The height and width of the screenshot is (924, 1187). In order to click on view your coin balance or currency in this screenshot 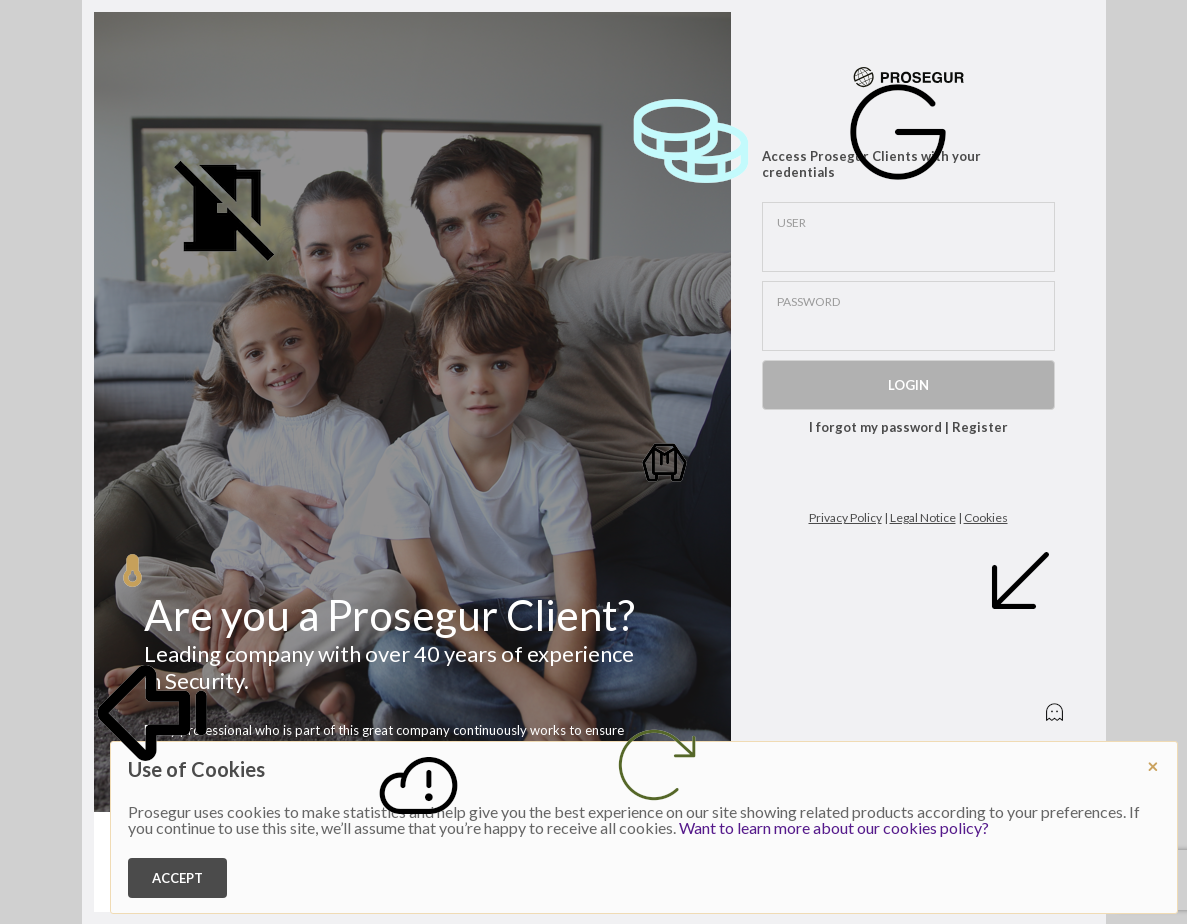, I will do `click(691, 141)`.